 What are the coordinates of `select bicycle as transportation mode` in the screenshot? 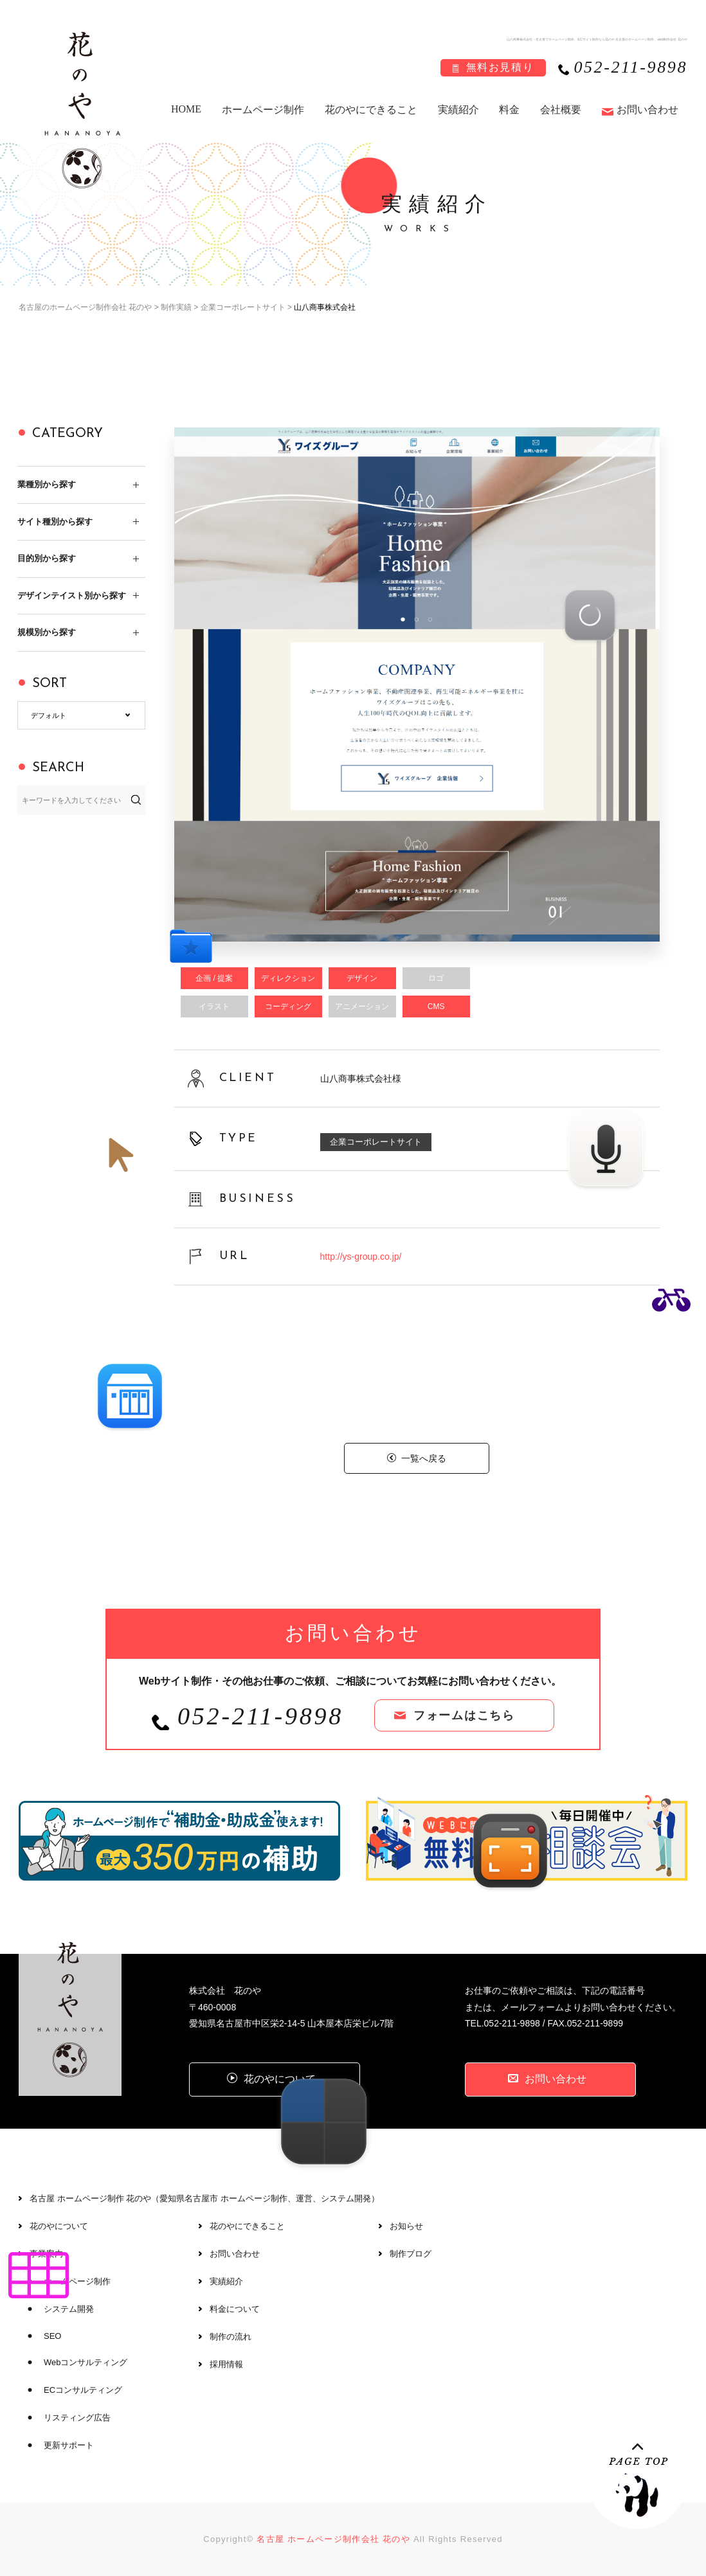 It's located at (671, 1300).